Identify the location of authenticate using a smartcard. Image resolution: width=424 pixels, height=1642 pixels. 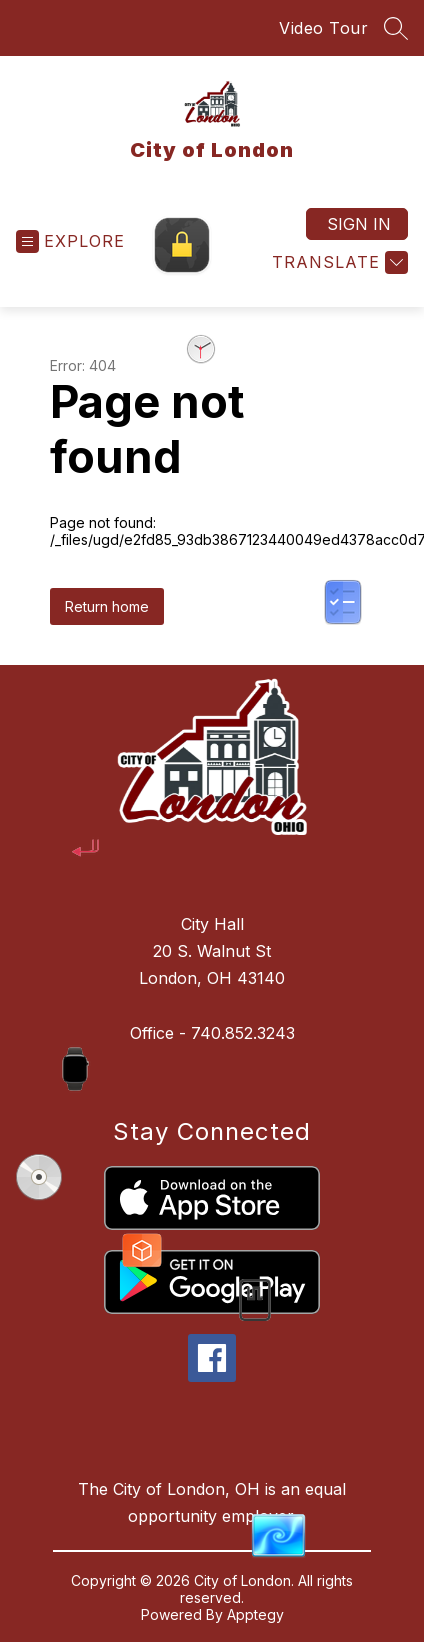
(255, 1300).